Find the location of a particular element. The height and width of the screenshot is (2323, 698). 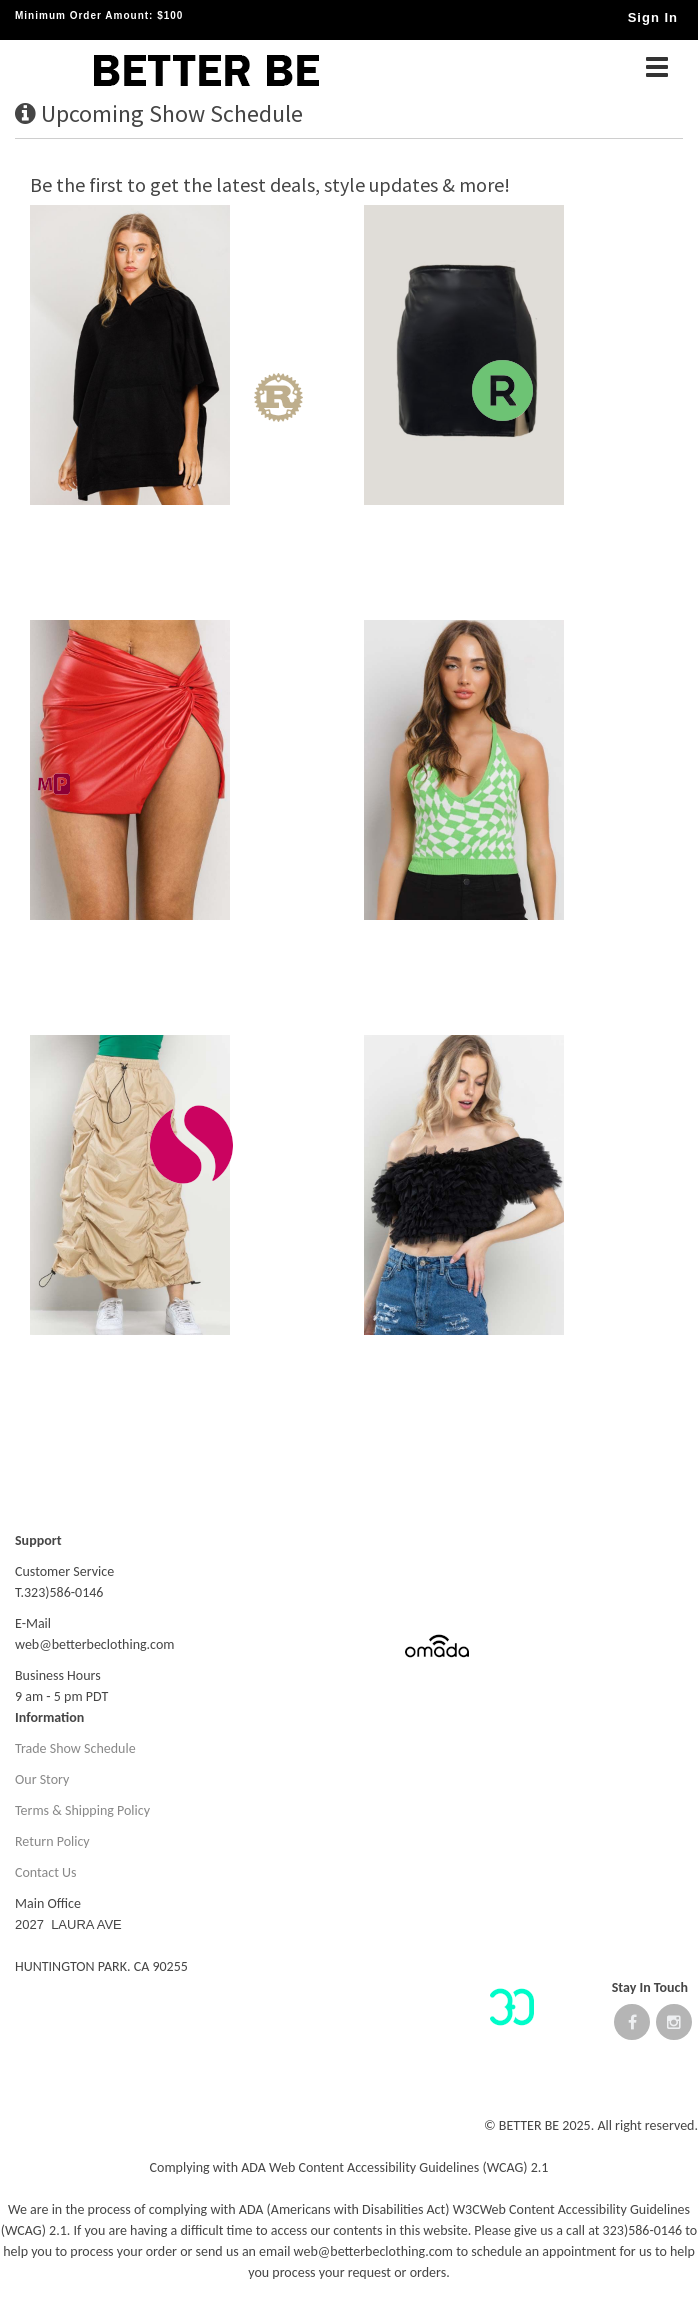

open similarweb analytics platform is located at coordinates (191, 1144).